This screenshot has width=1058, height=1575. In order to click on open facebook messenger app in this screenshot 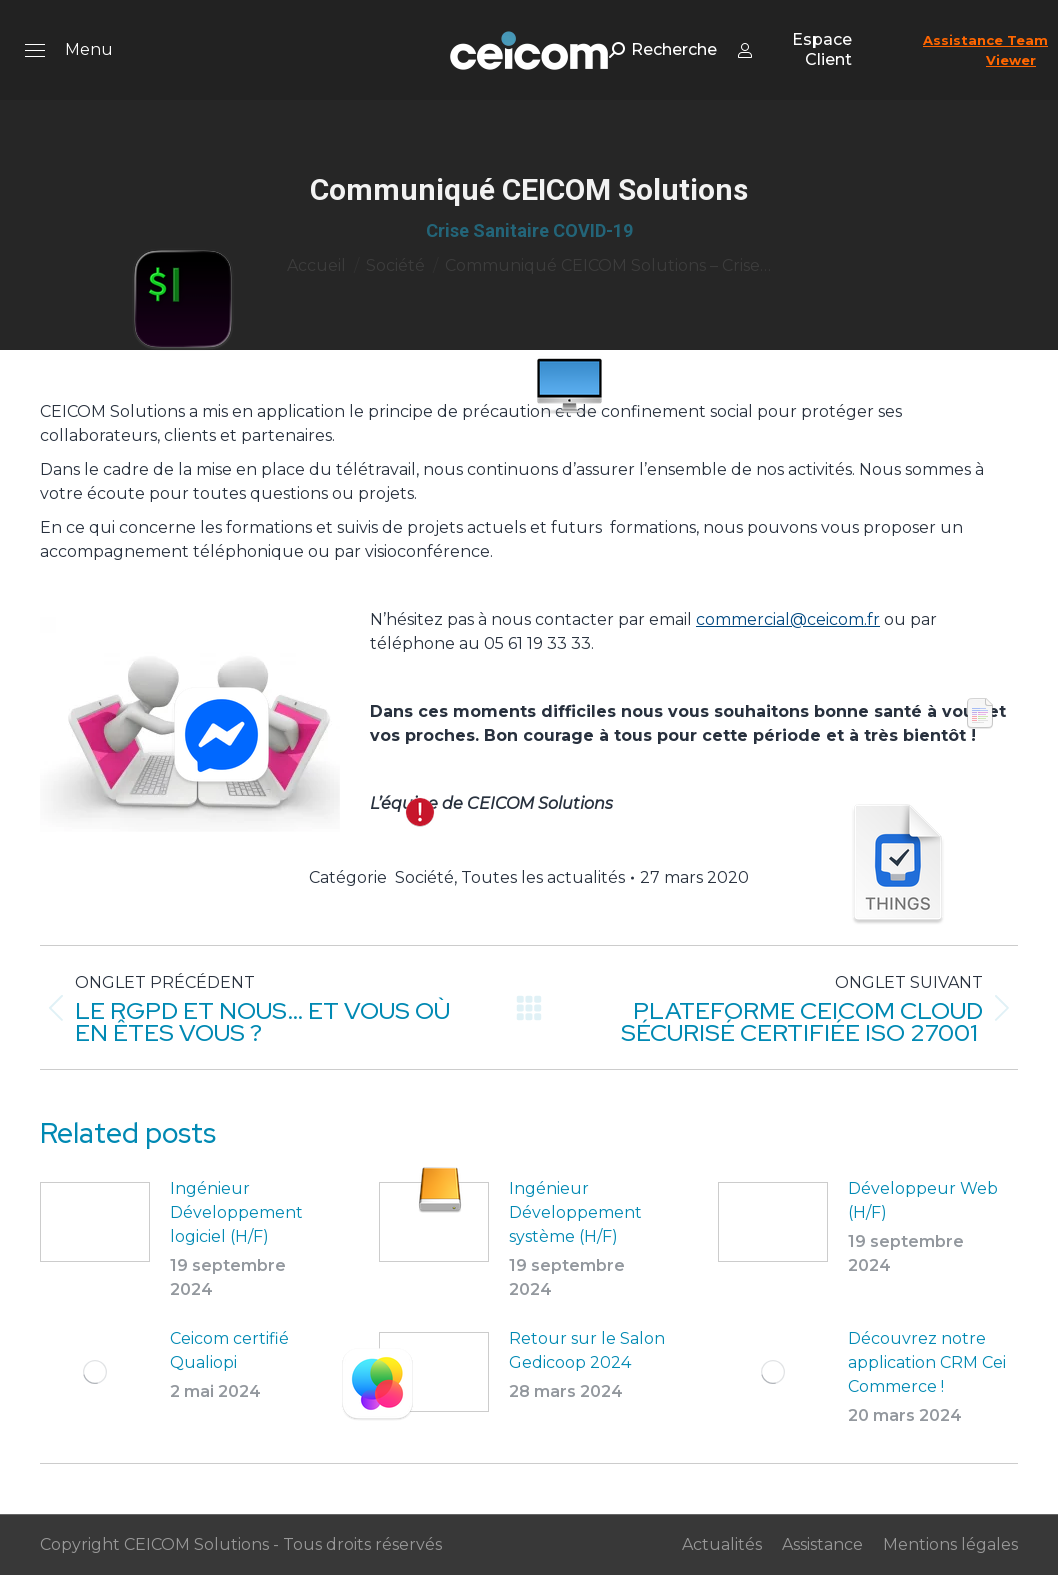, I will do `click(221, 734)`.